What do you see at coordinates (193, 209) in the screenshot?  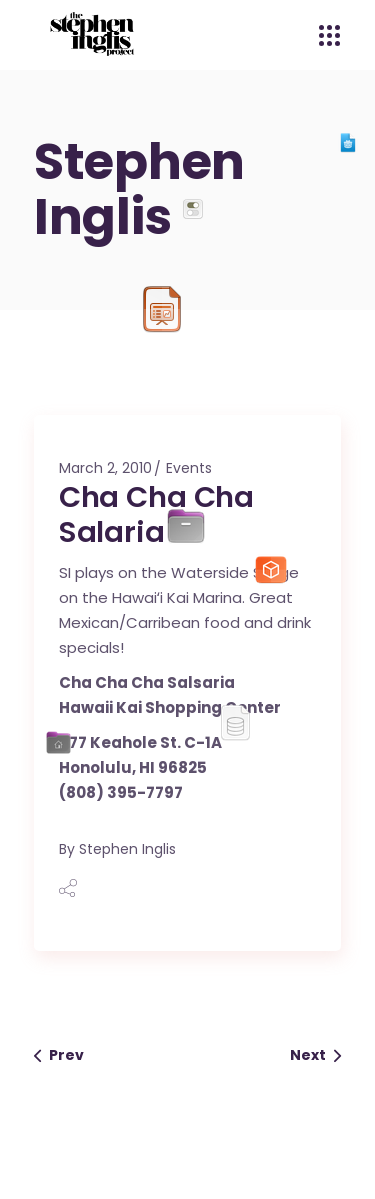 I see `access system settings or preferences` at bounding box center [193, 209].